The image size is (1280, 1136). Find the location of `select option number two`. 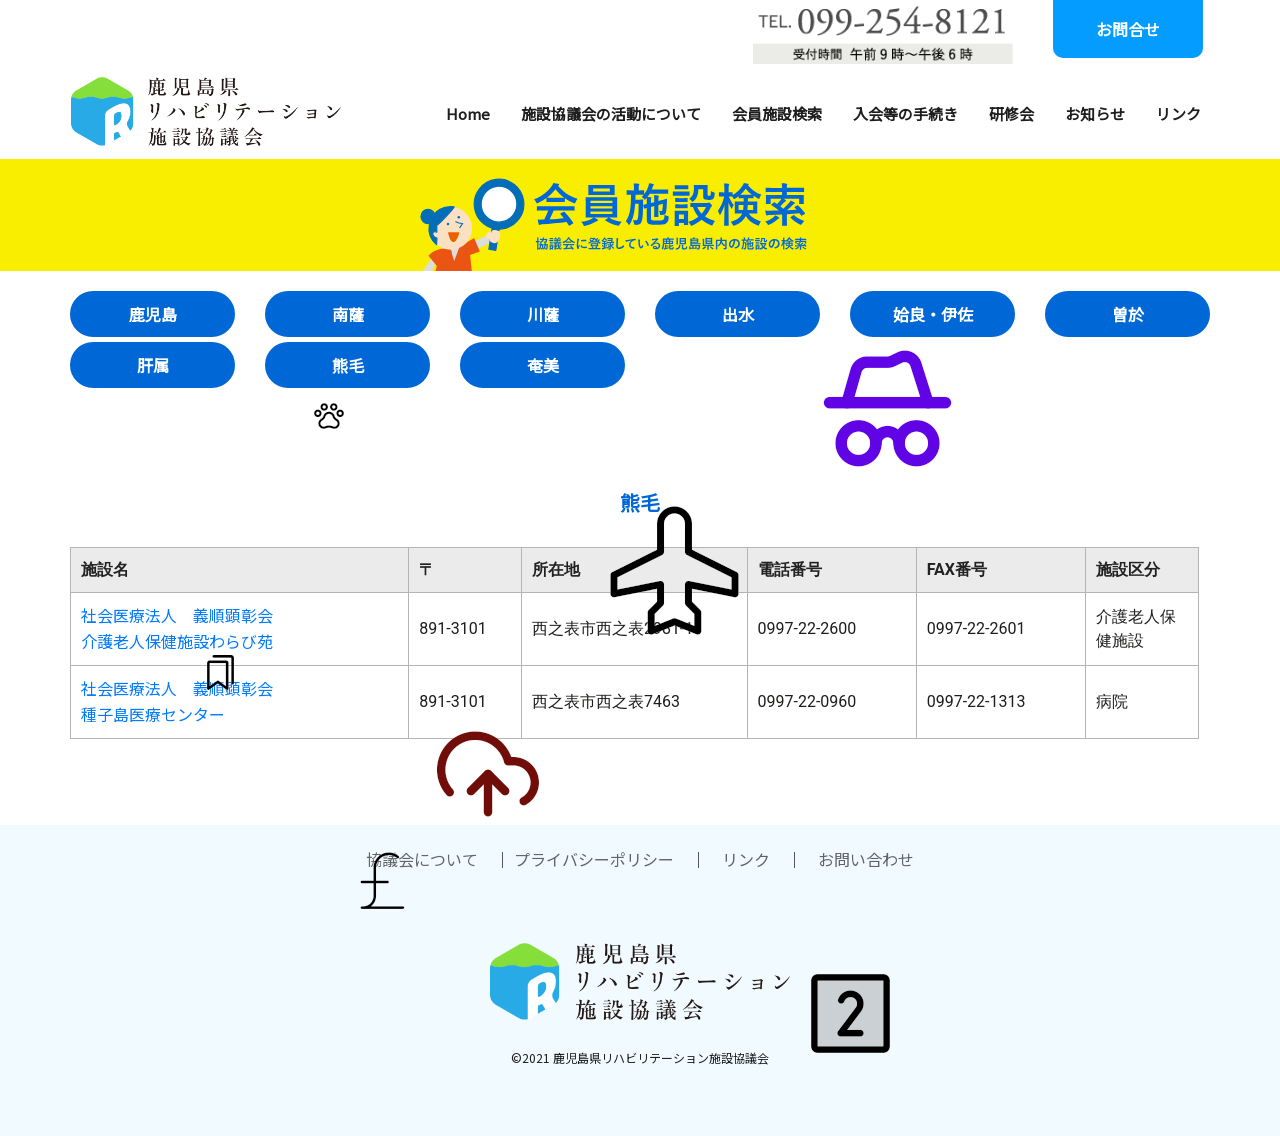

select option number two is located at coordinates (850, 1013).